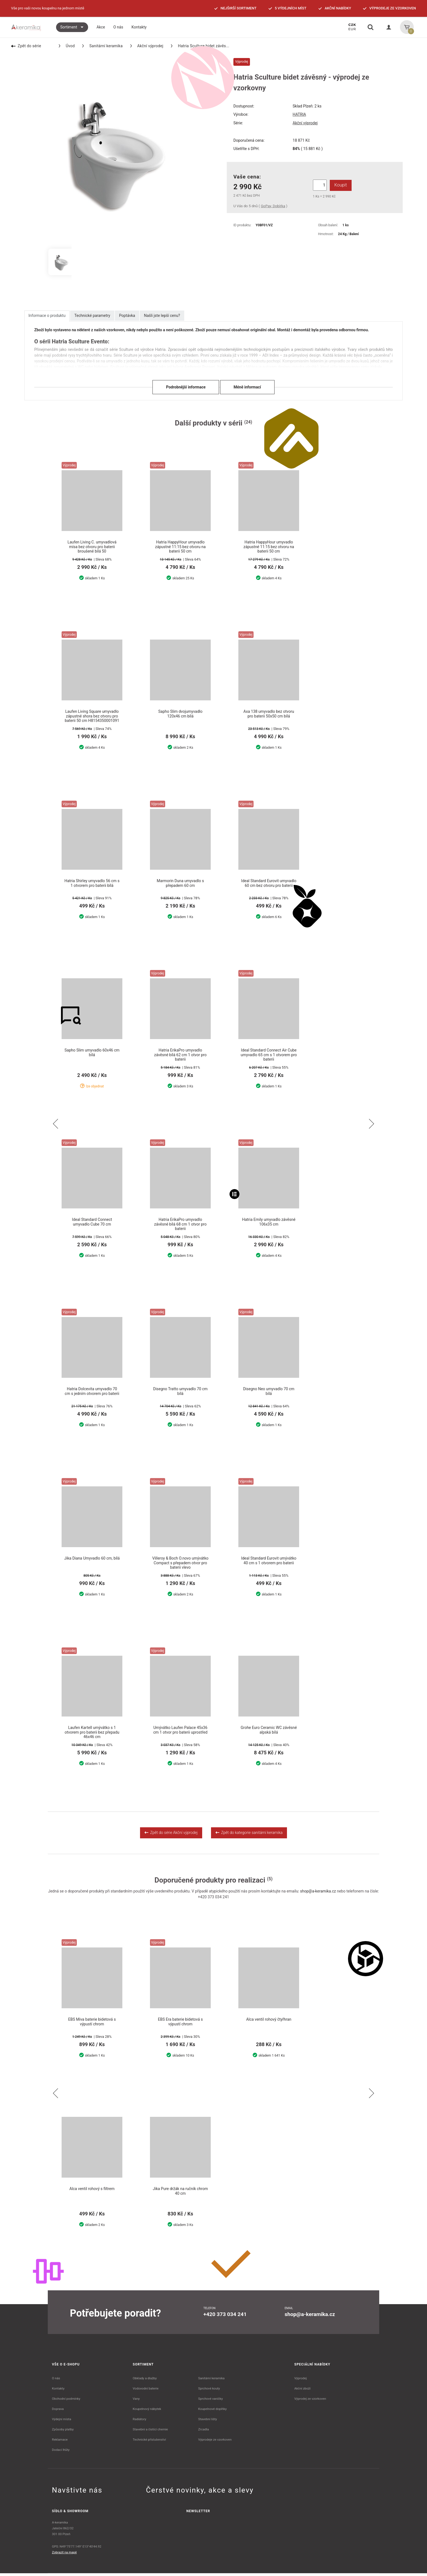 The image size is (427, 2576). Describe the element at coordinates (48, 2271) in the screenshot. I see `align items to vertical center` at that location.